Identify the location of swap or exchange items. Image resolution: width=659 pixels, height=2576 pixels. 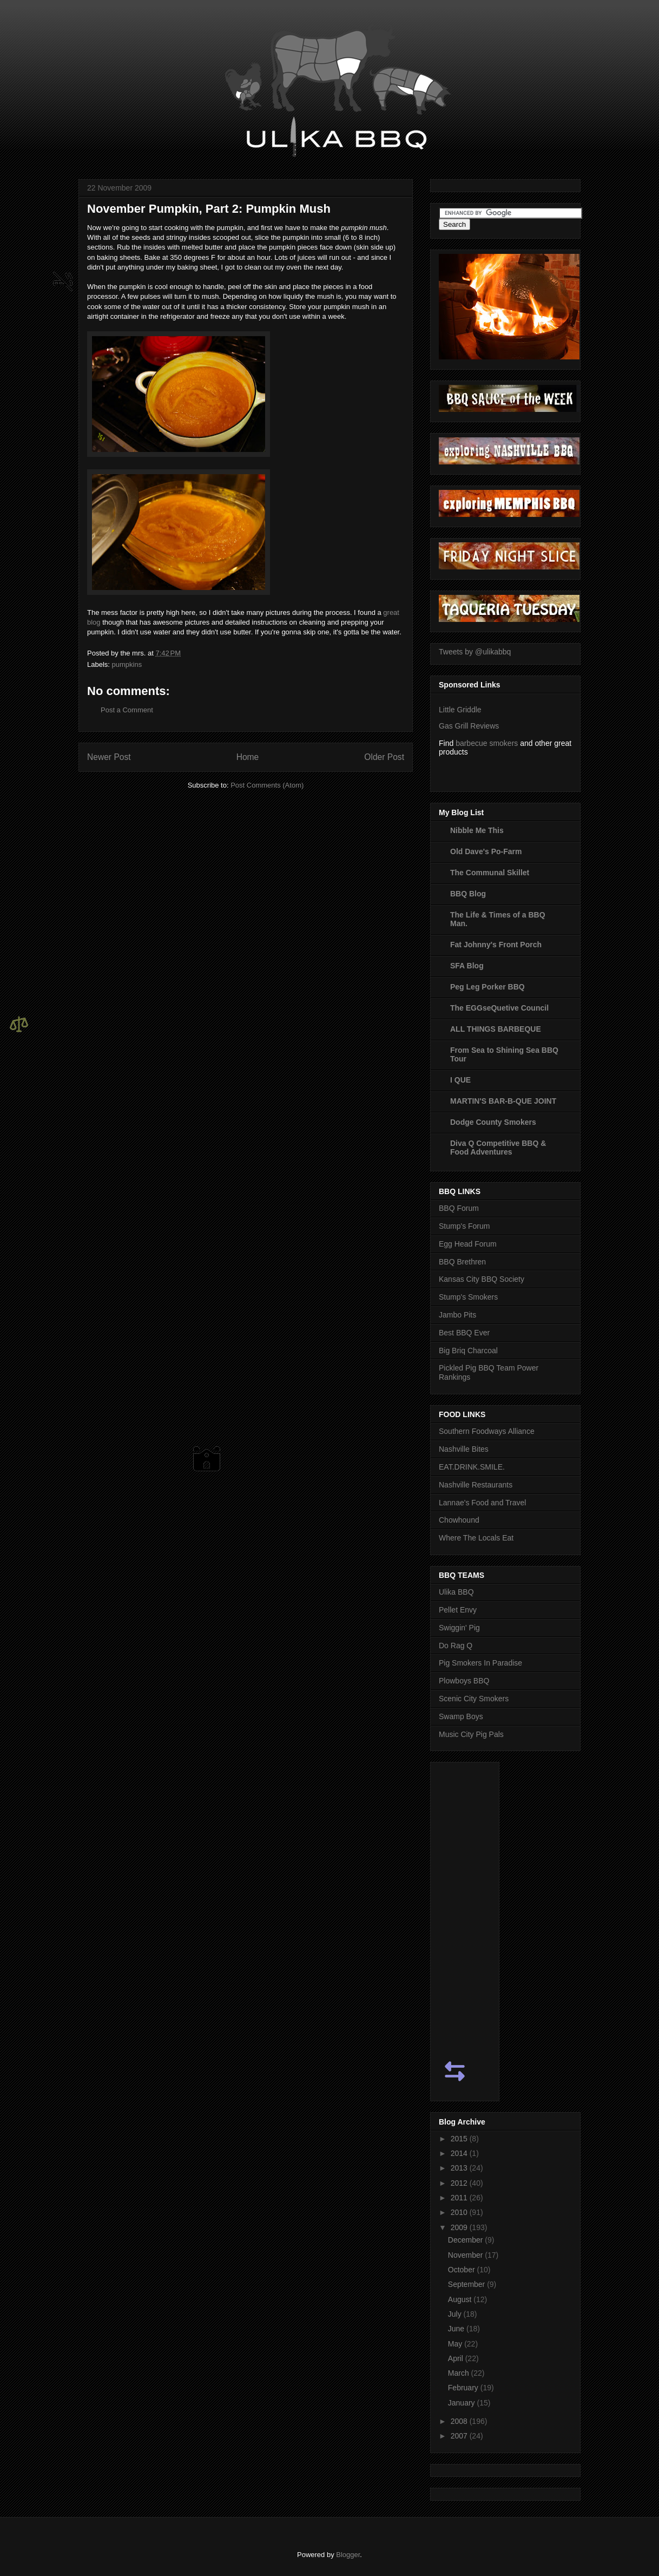
(454, 2071).